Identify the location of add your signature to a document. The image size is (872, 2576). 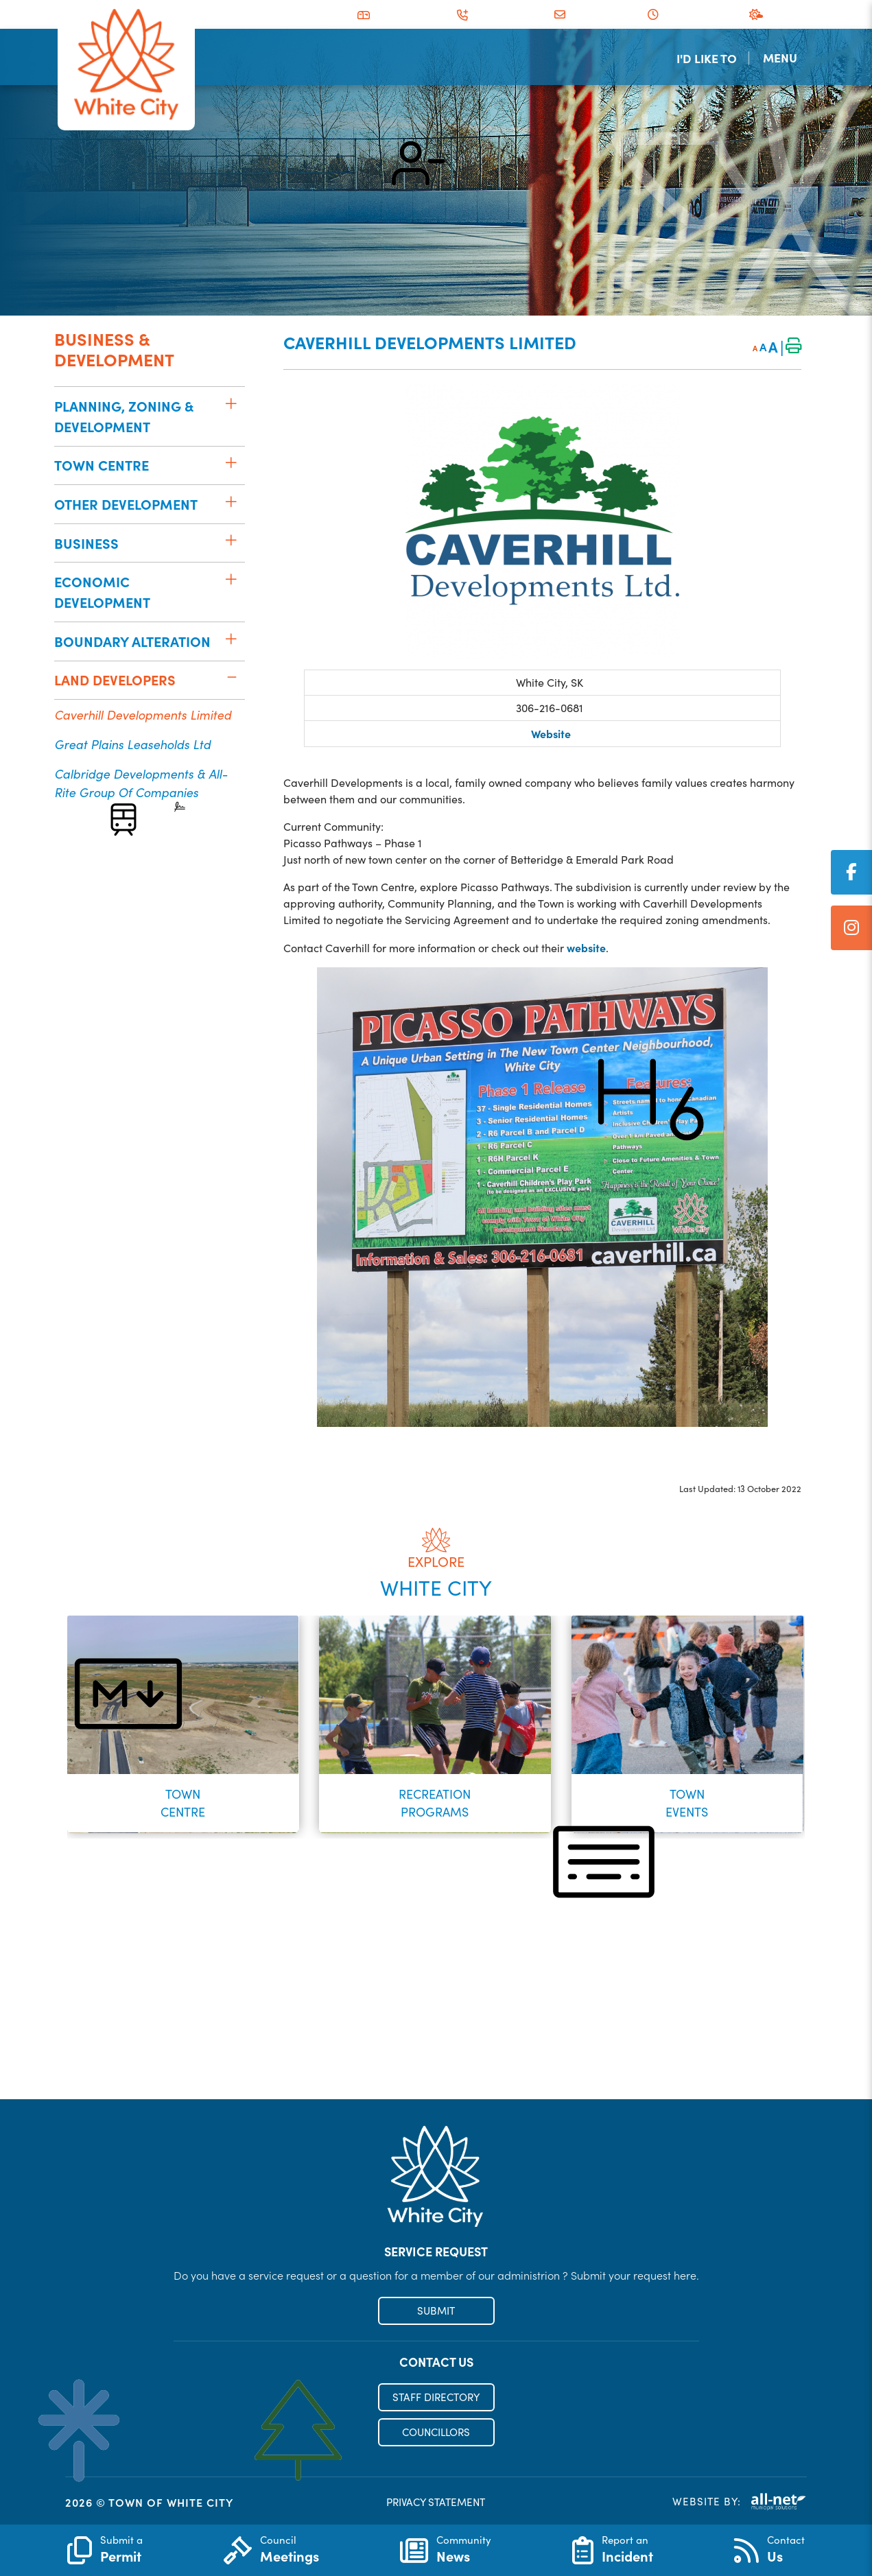
(180, 807).